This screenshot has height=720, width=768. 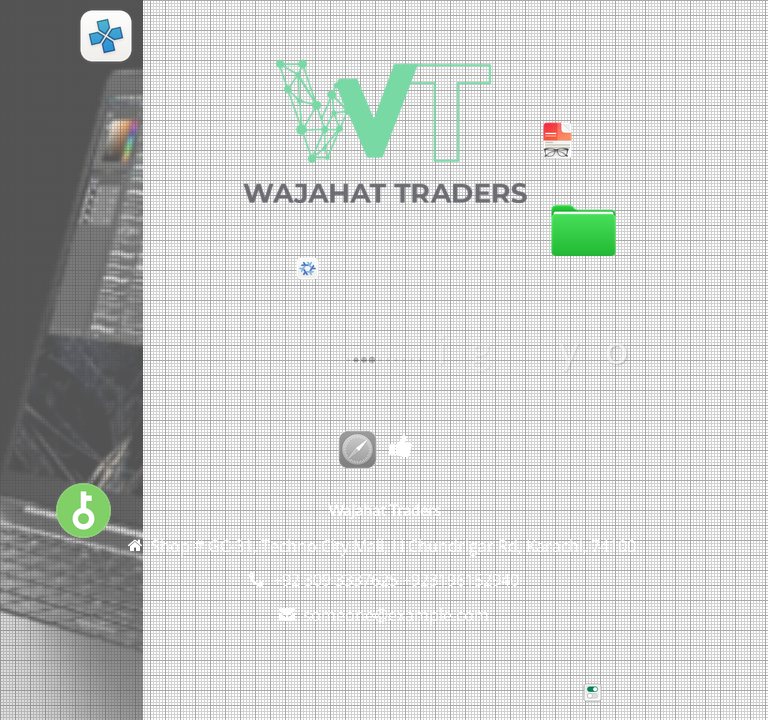 What do you see at coordinates (583, 230) in the screenshot?
I see `open folder to view contents` at bounding box center [583, 230].